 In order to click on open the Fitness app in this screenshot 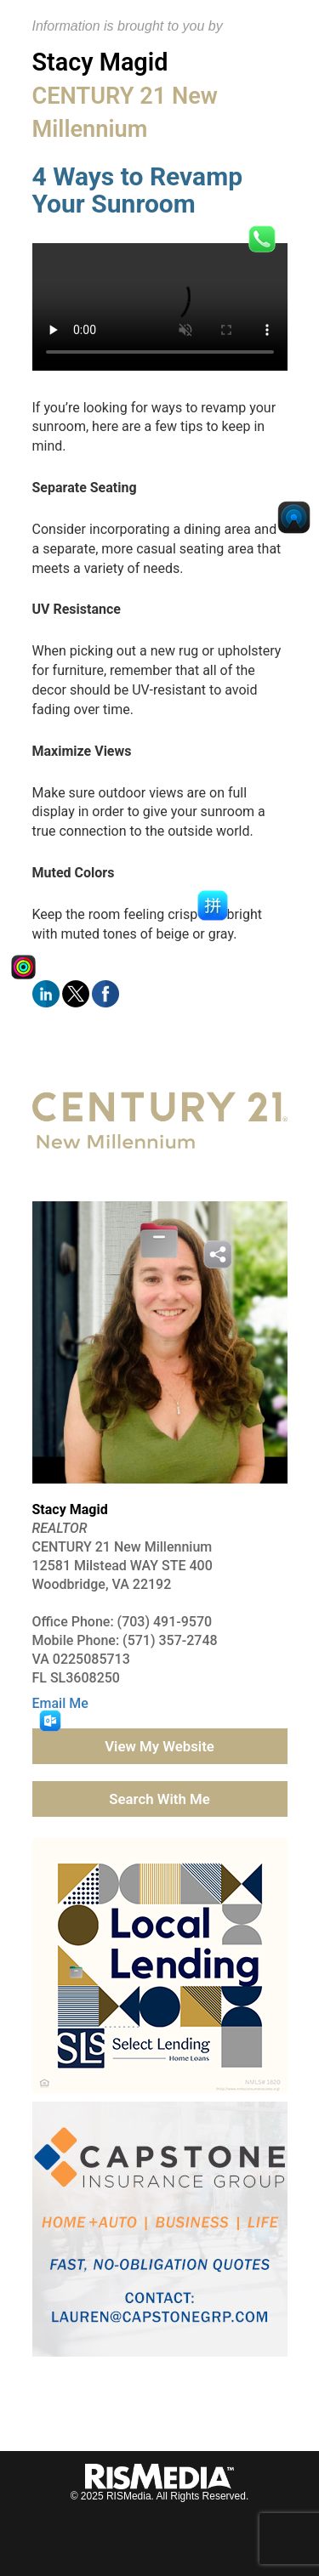, I will do `click(23, 967)`.